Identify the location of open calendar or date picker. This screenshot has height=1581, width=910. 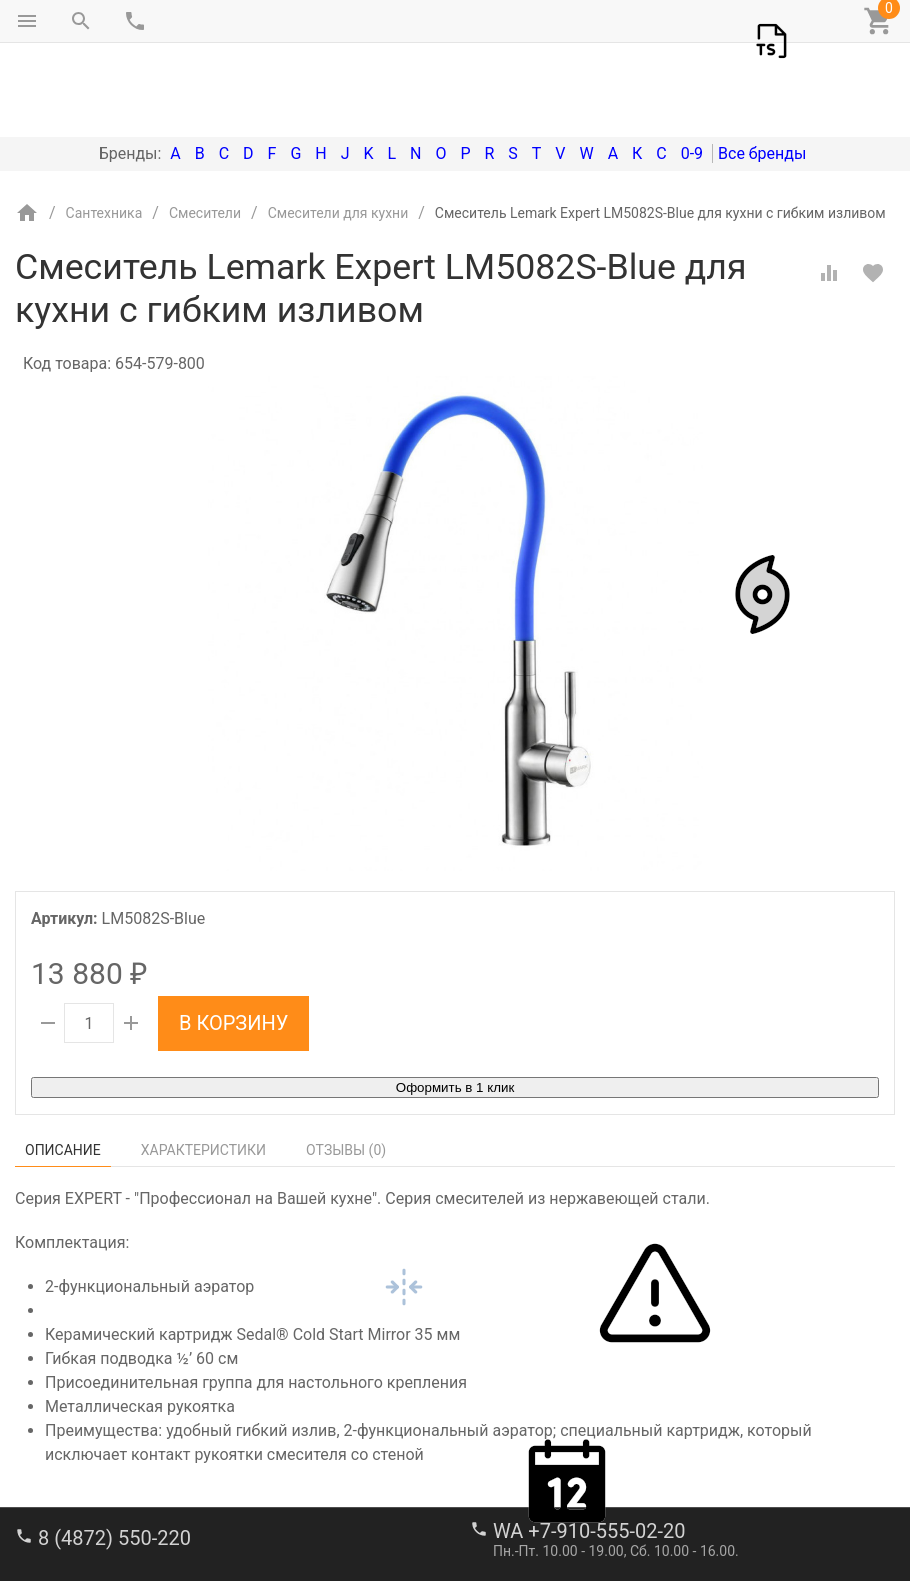
(567, 1484).